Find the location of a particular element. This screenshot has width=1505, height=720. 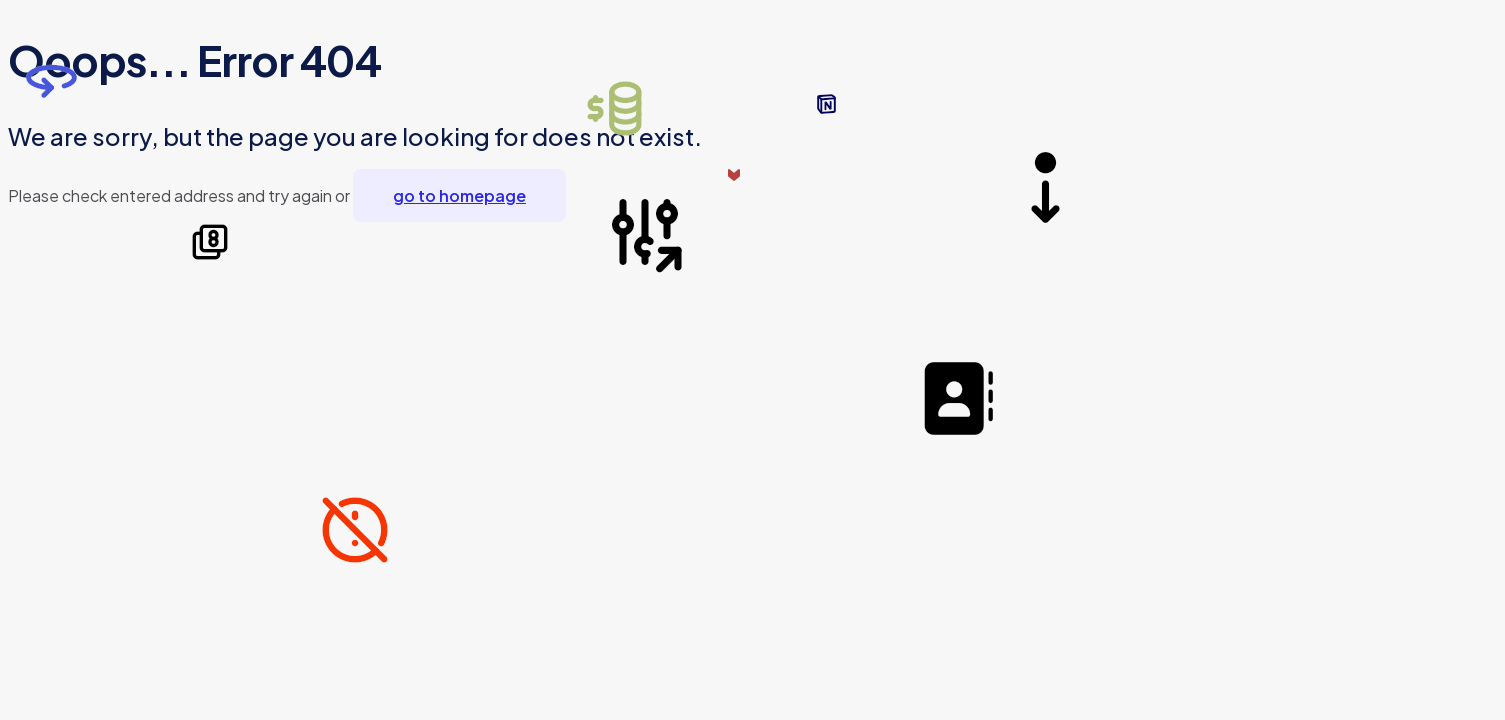

view business plan or financial overview is located at coordinates (614, 108).